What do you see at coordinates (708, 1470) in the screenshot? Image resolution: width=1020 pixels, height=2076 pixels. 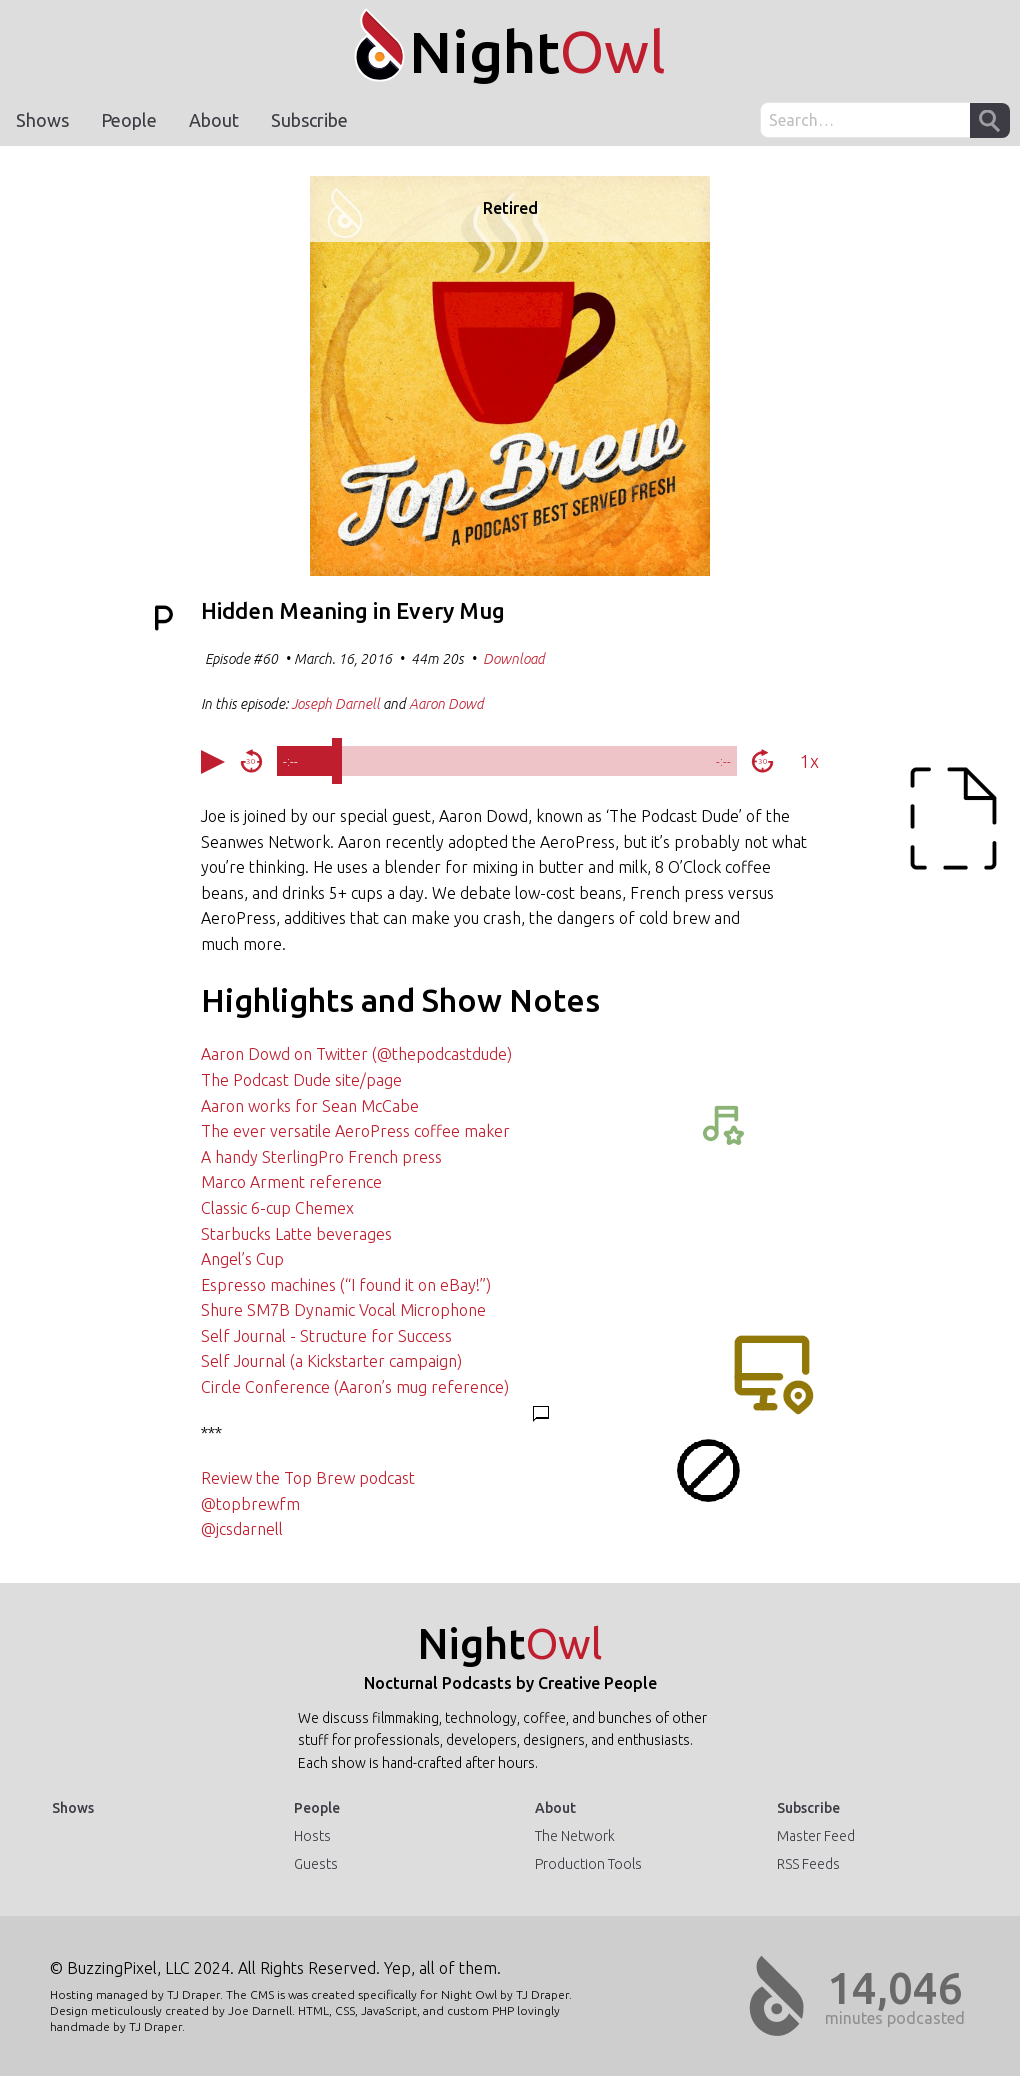 I see `indicates a blocked or prohibited action` at bounding box center [708, 1470].